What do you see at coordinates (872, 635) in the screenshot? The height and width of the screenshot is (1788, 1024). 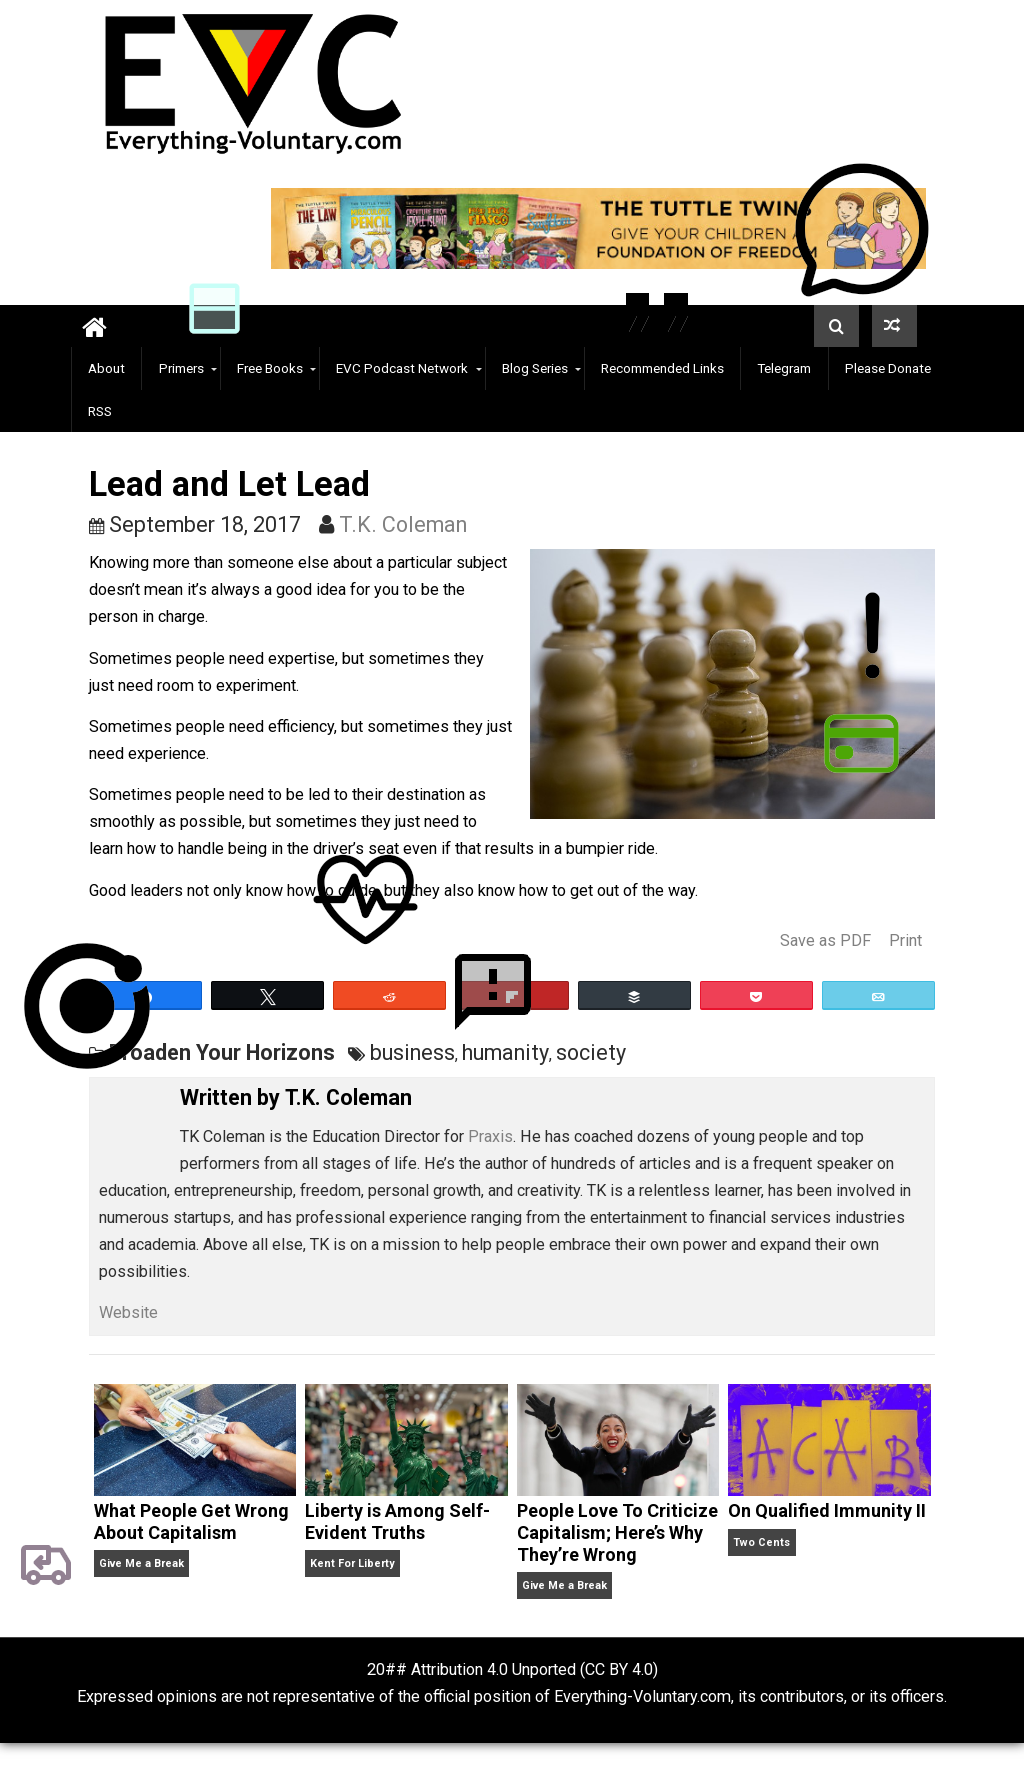 I see `indicates a warning or important notice` at bounding box center [872, 635].